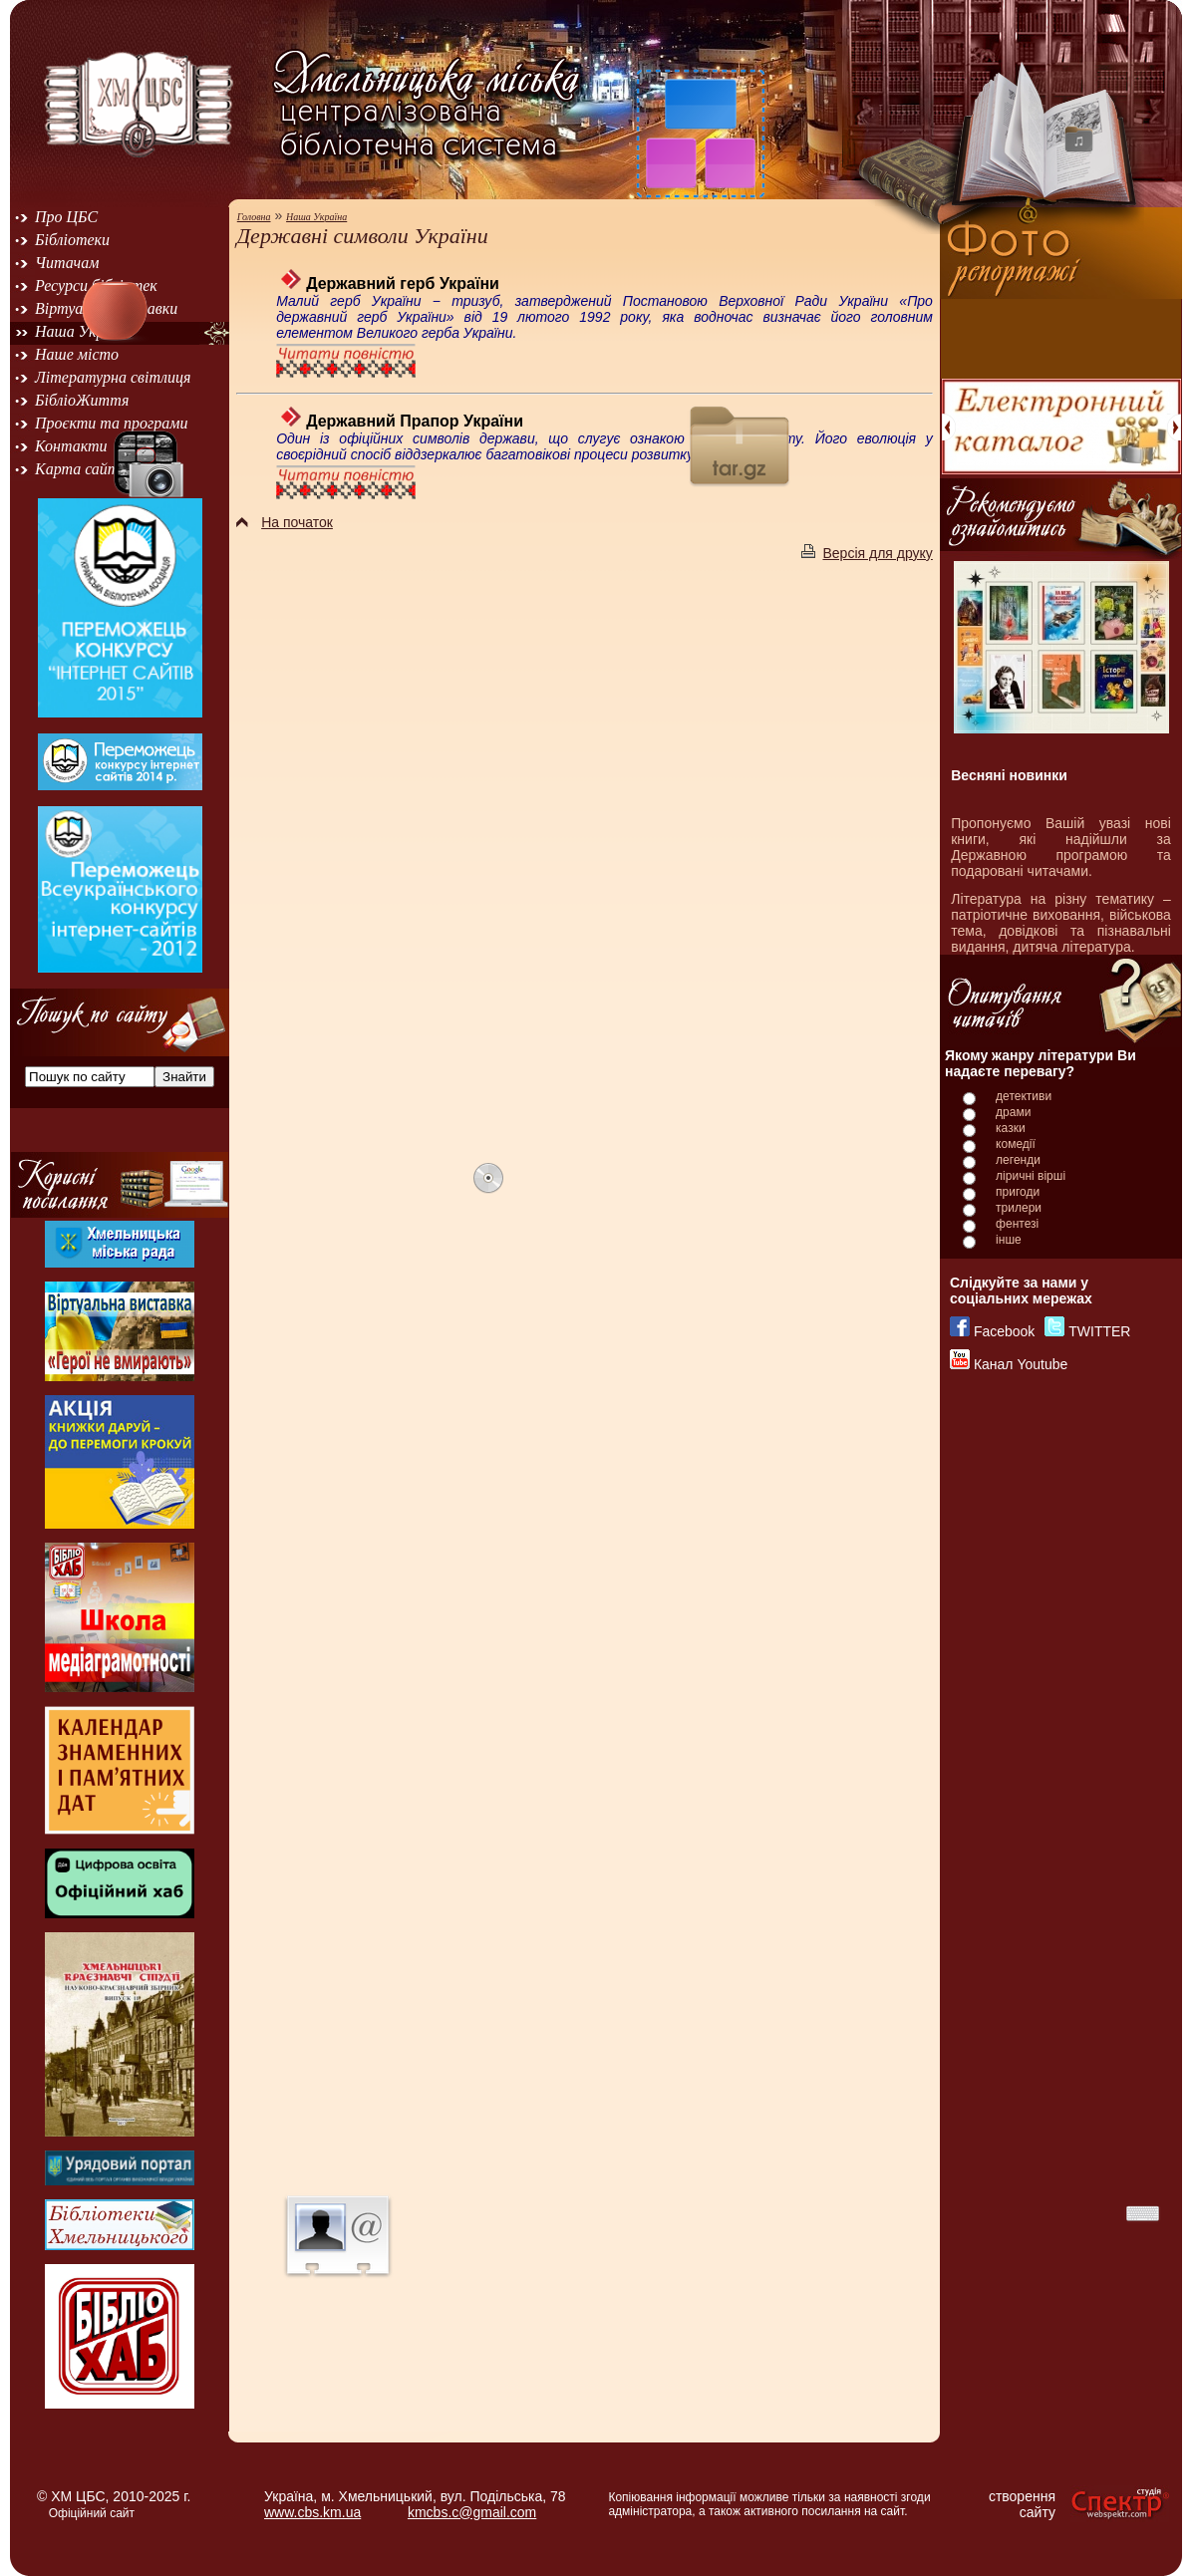  Describe the element at coordinates (1142, 2213) in the screenshot. I see `indicates keyboard is connected` at that location.